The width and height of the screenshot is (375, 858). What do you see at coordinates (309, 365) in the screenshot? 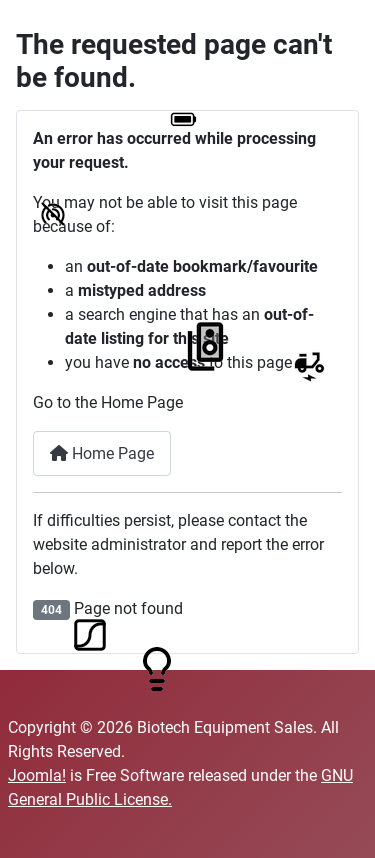
I see `select electric moped as transportation mode` at bounding box center [309, 365].